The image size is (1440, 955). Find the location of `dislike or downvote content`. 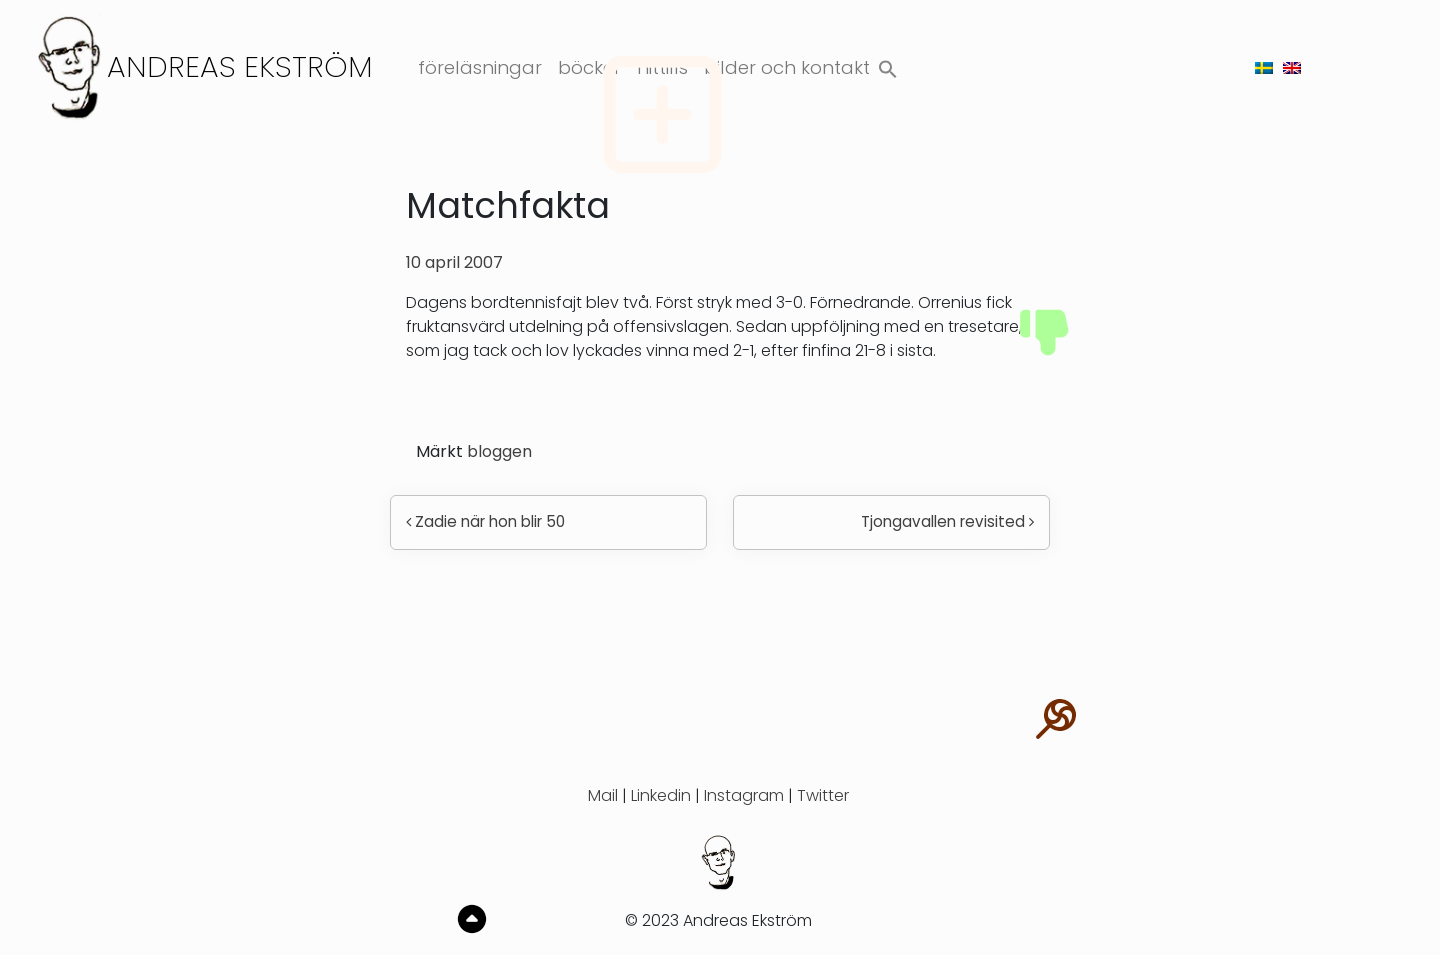

dislike or downvote content is located at coordinates (1045, 332).